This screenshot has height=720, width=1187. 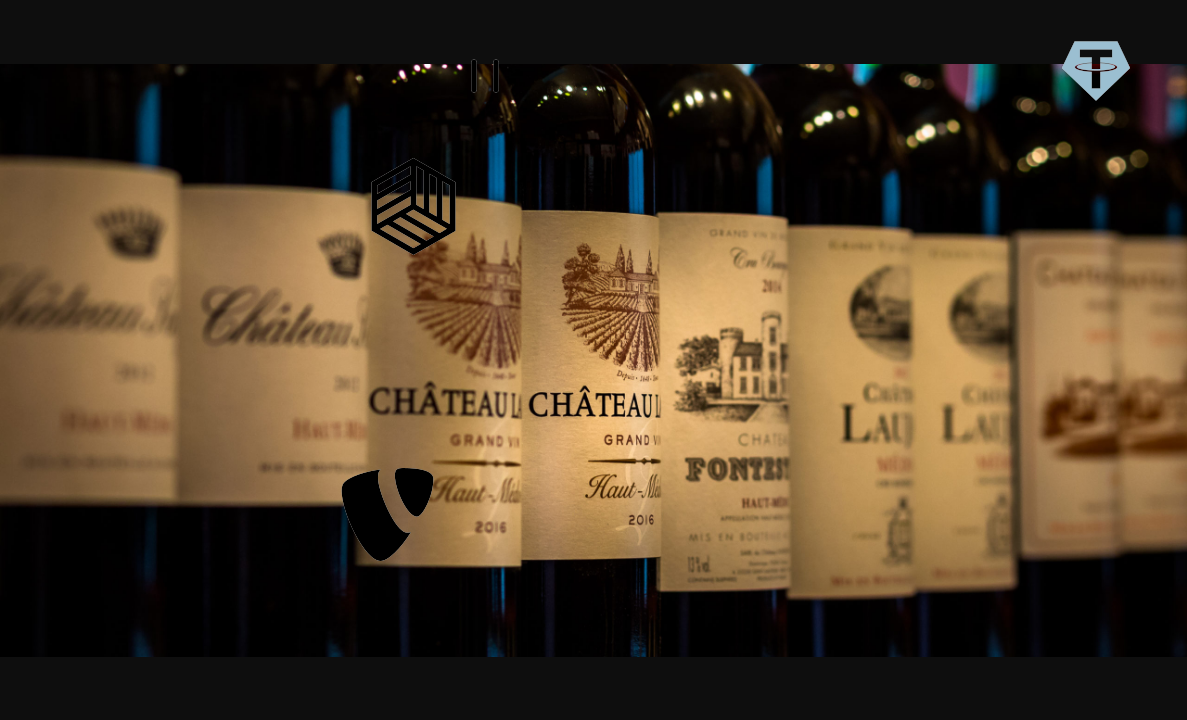 What do you see at coordinates (485, 76) in the screenshot?
I see `pause media playback` at bounding box center [485, 76].